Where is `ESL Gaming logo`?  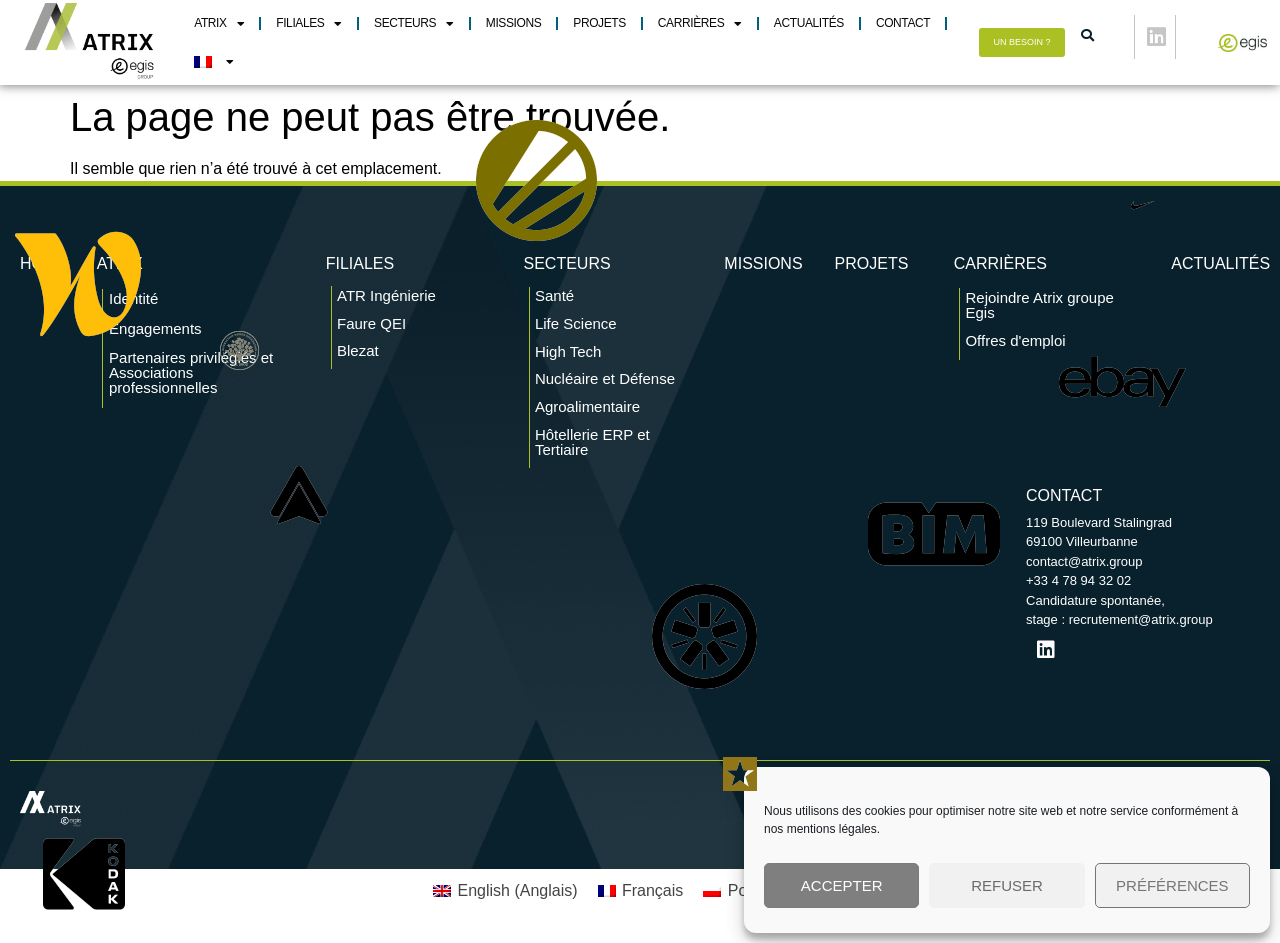 ESL Gaming logo is located at coordinates (536, 180).